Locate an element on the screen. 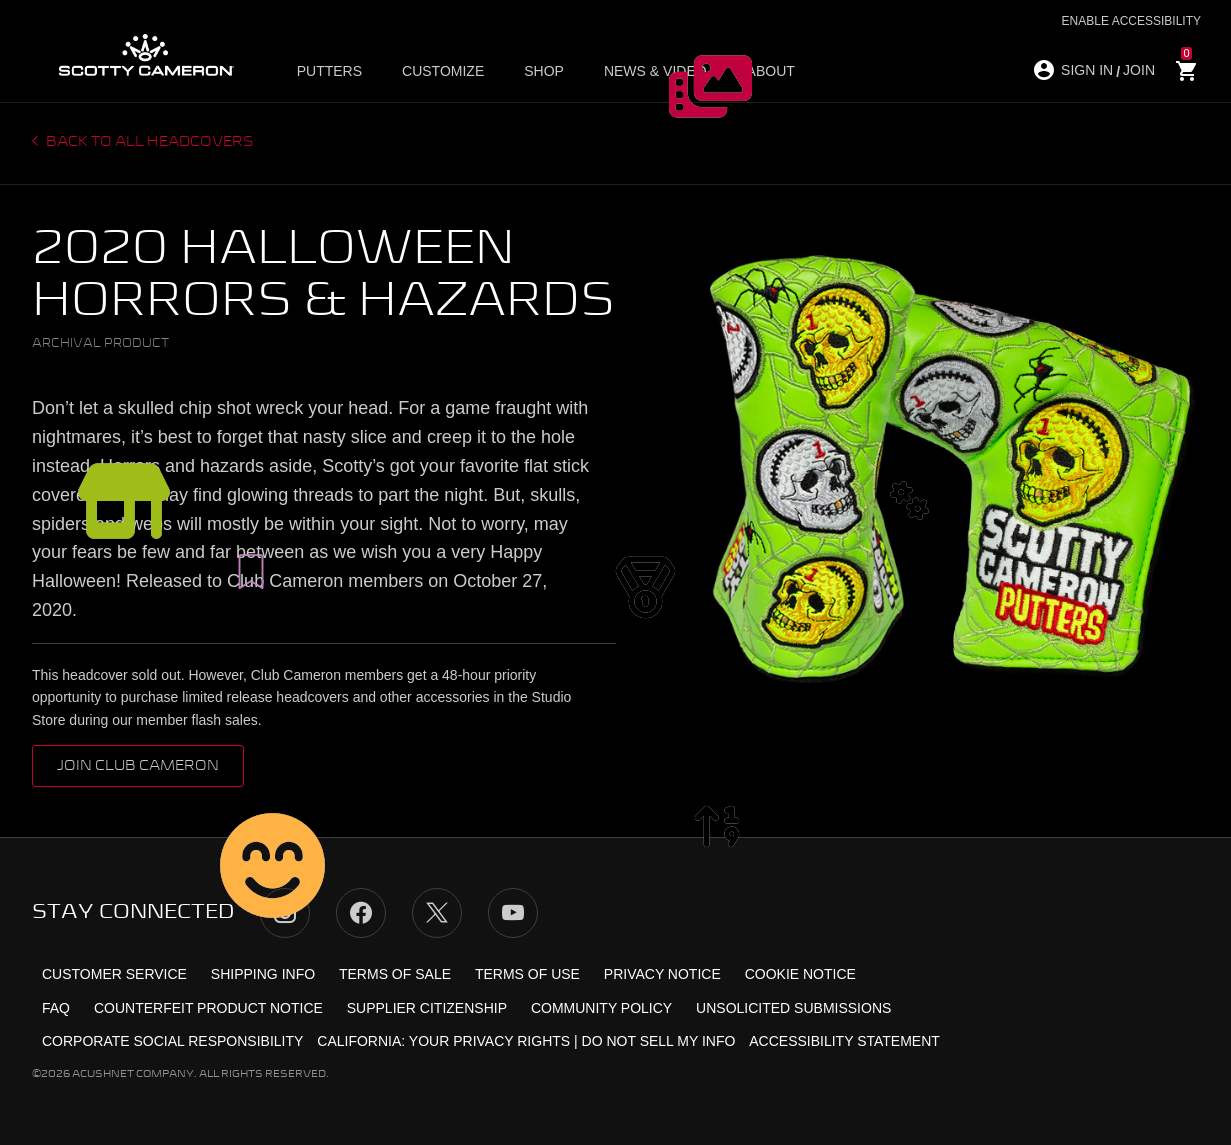  open the store or shop is located at coordinates (124, 501).